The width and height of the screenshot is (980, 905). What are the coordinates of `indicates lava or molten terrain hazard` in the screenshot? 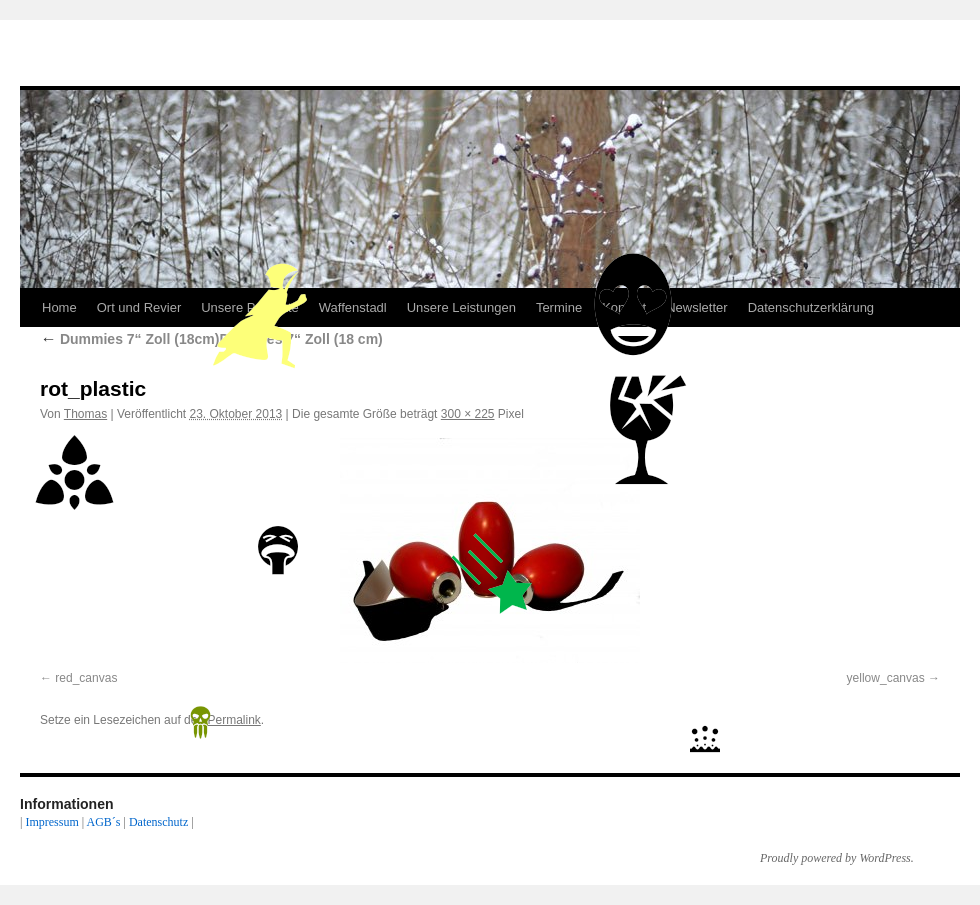 It's located at (705, 739).